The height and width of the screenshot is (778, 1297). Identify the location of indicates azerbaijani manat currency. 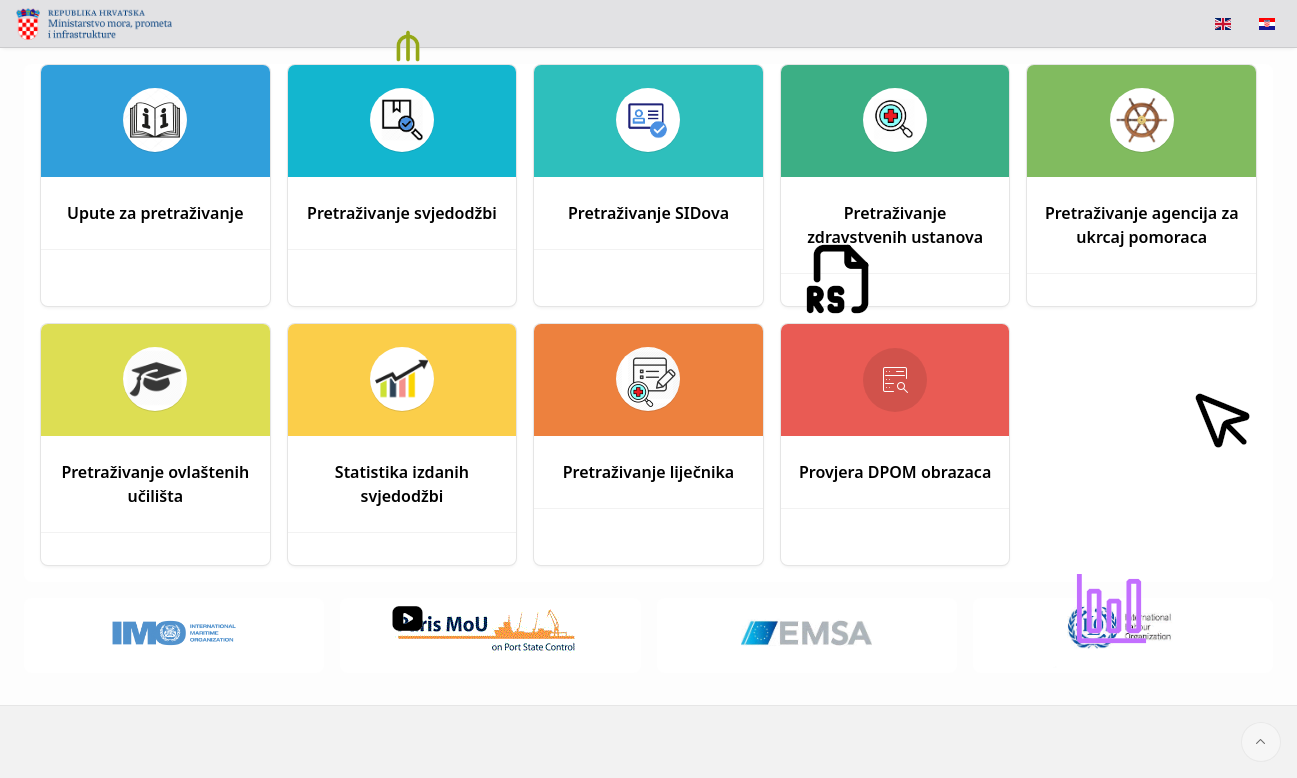
(408, 46).